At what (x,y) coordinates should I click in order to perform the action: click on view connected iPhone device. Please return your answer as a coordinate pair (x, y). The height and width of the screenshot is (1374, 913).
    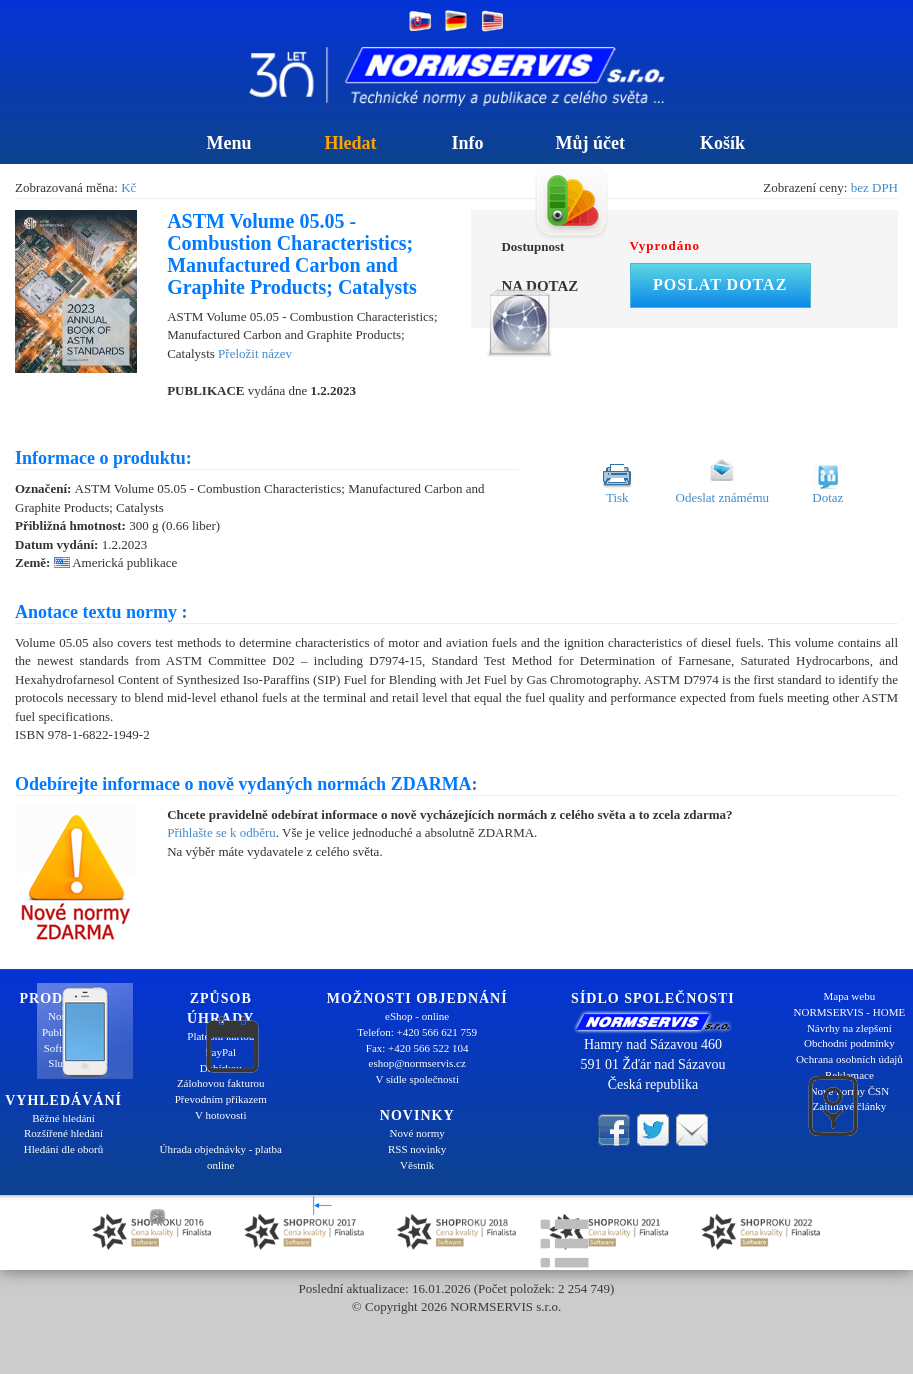
    Looking at the image, I should click on (85, 1031).